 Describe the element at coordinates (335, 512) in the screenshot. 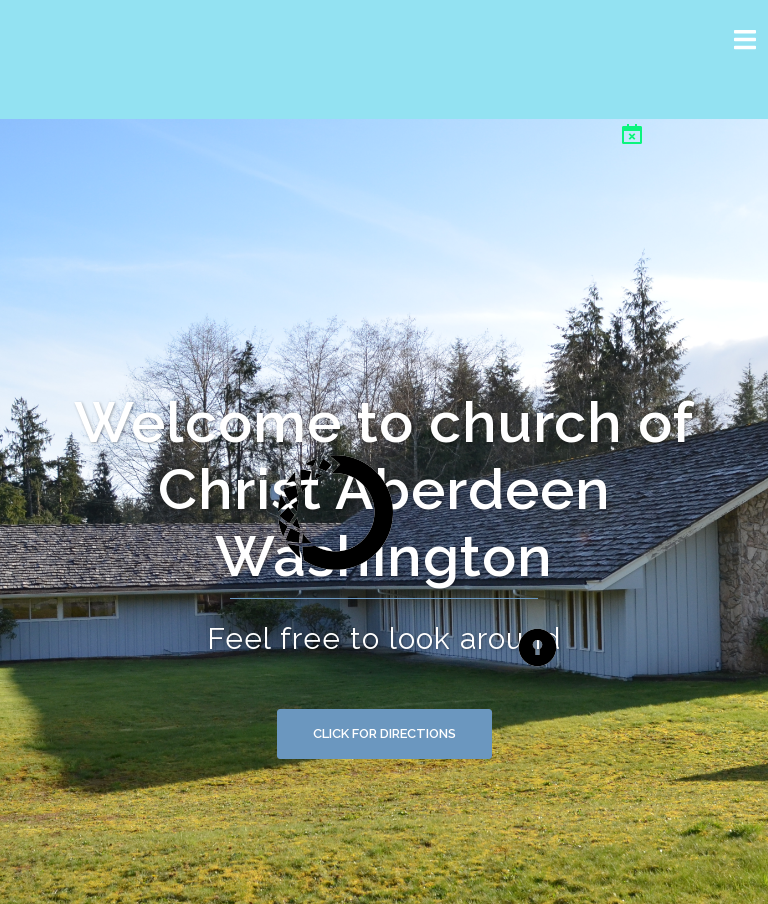

I see `open anaconda navigator` at that location.